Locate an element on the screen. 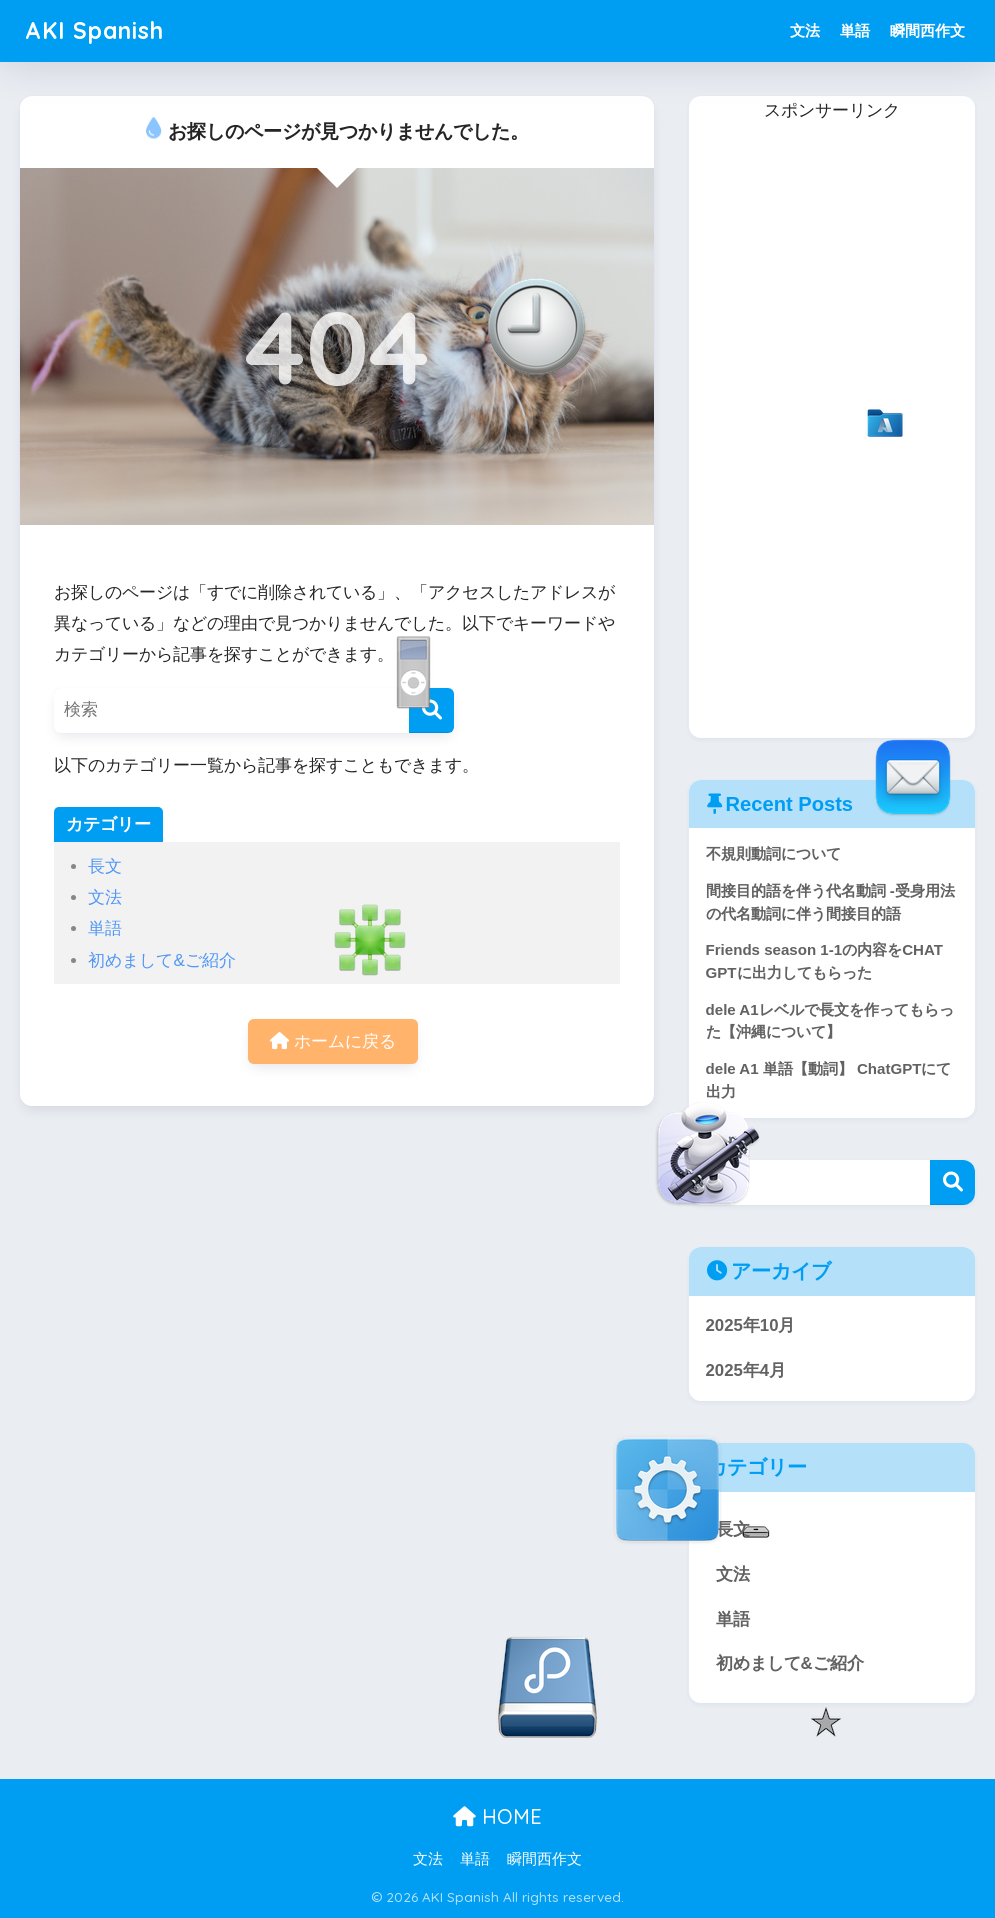  mac mini device in finder sidebar is located at coordinates (756, 1532).